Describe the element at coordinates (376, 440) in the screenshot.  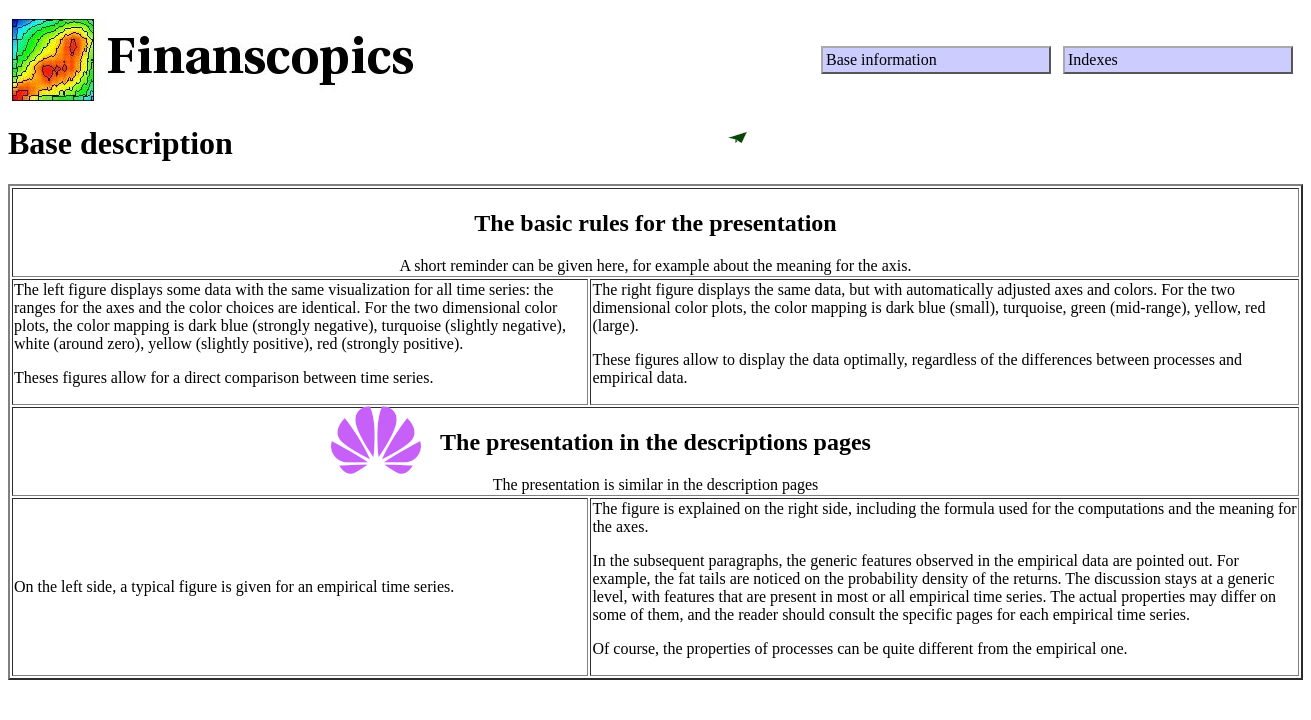
I see `Huawei brand logo` at that location.